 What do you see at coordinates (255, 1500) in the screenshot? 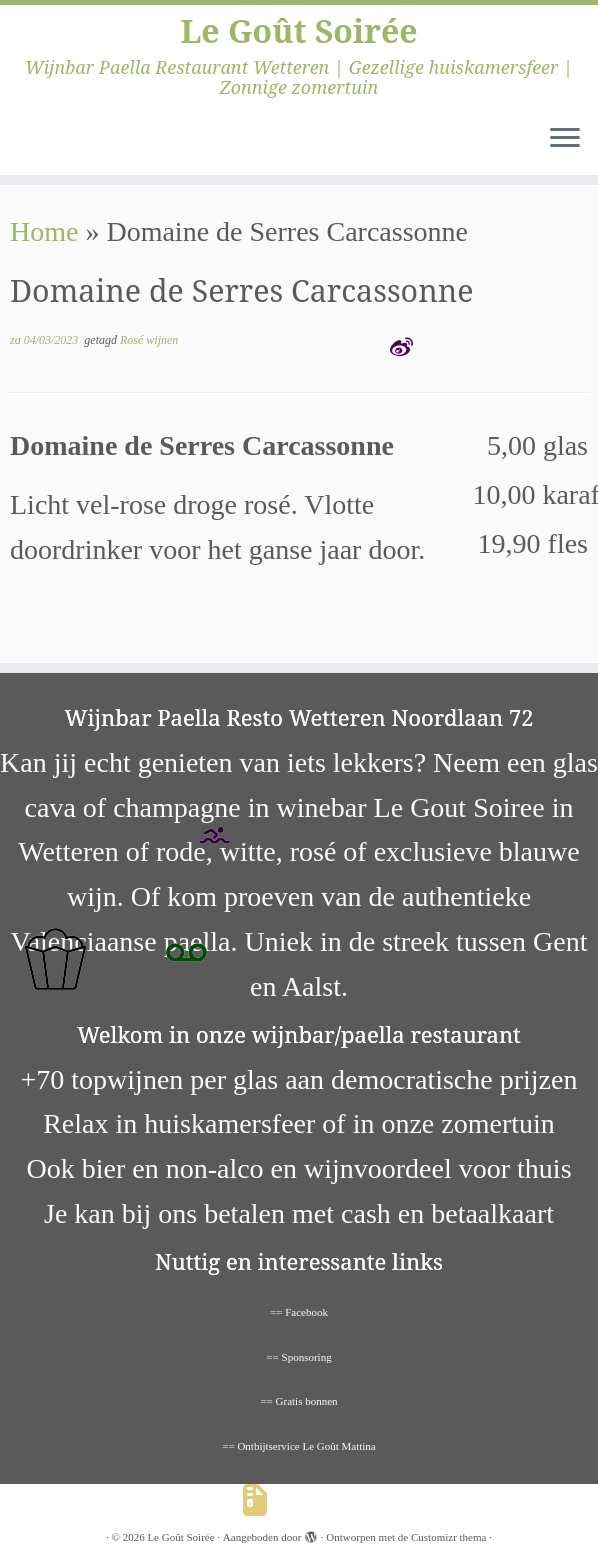
I see `view or open a compressed archive file` at bounding box center [255, 1500].